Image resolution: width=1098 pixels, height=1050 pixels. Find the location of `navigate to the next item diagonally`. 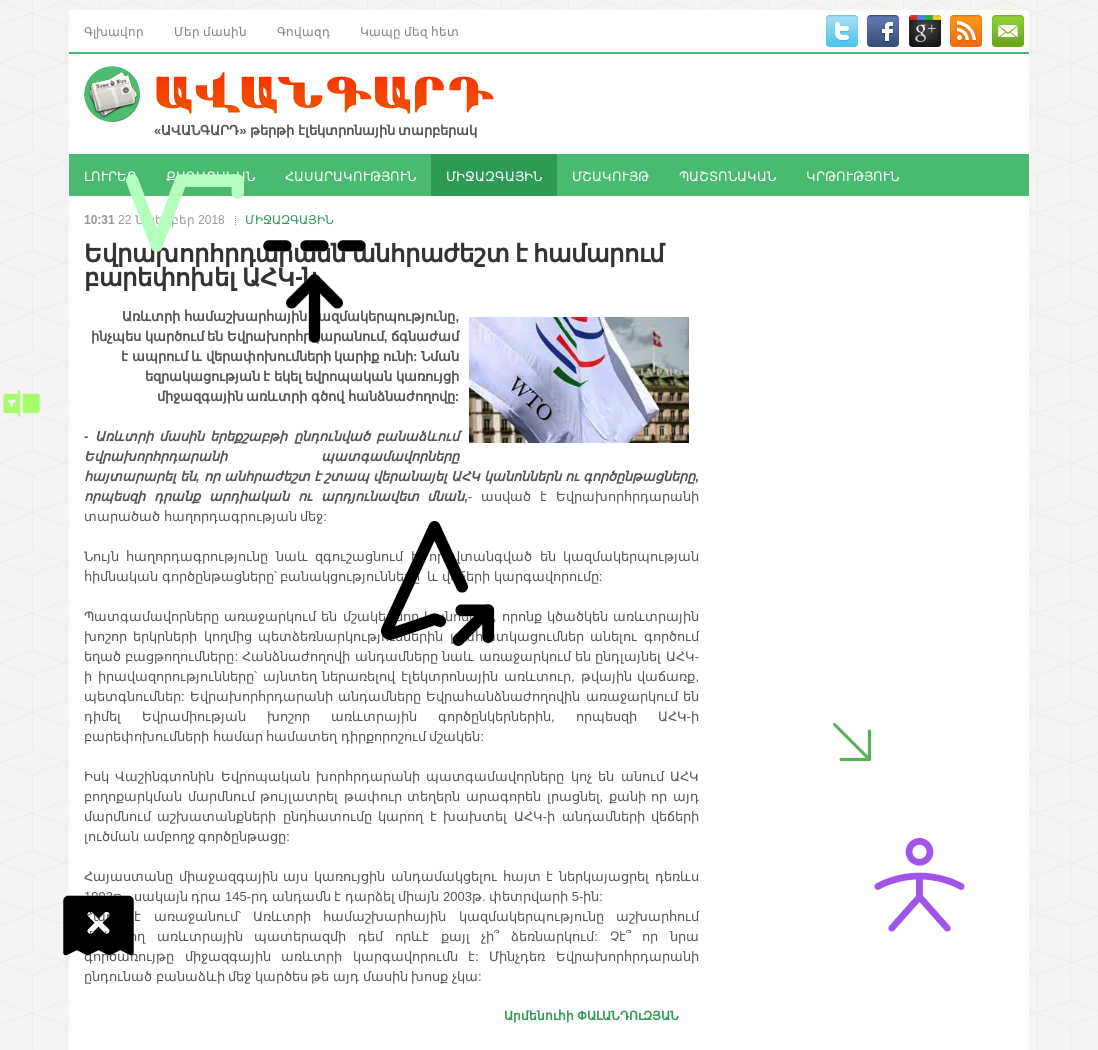

navigate to the next item diagonally is located at coordinates (852, 742).